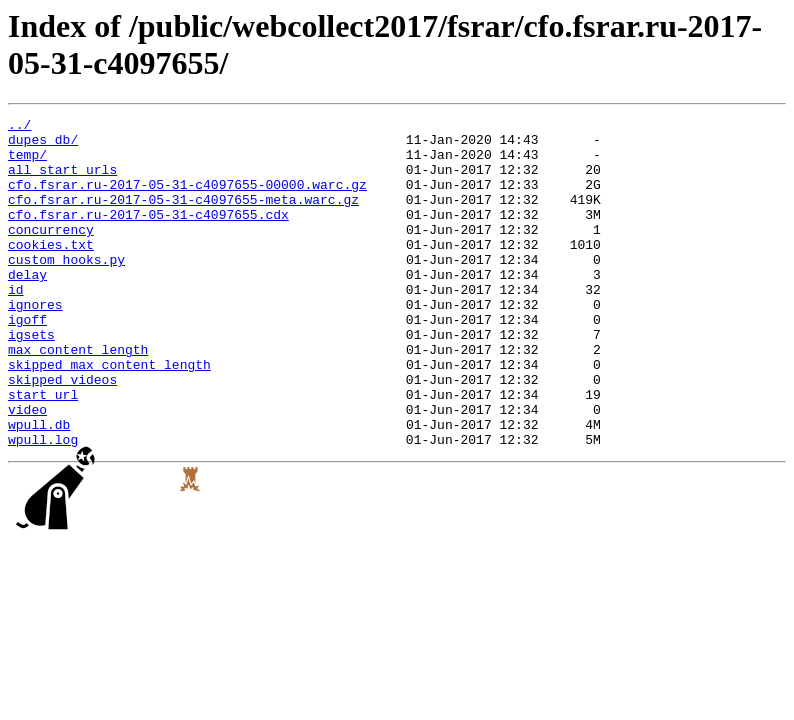  Describe the element at coordinates (190, 479) in the screenshot. I see `demolish or destroy a building` at that location.